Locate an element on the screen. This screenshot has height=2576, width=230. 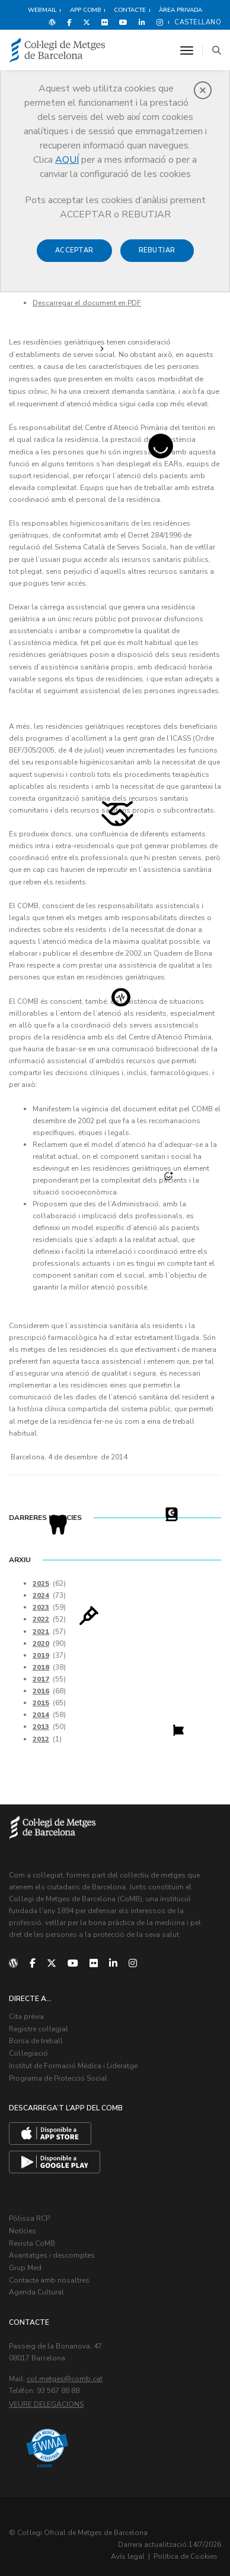
access quran or islamic religious text is located at coordinates (171, 1514).